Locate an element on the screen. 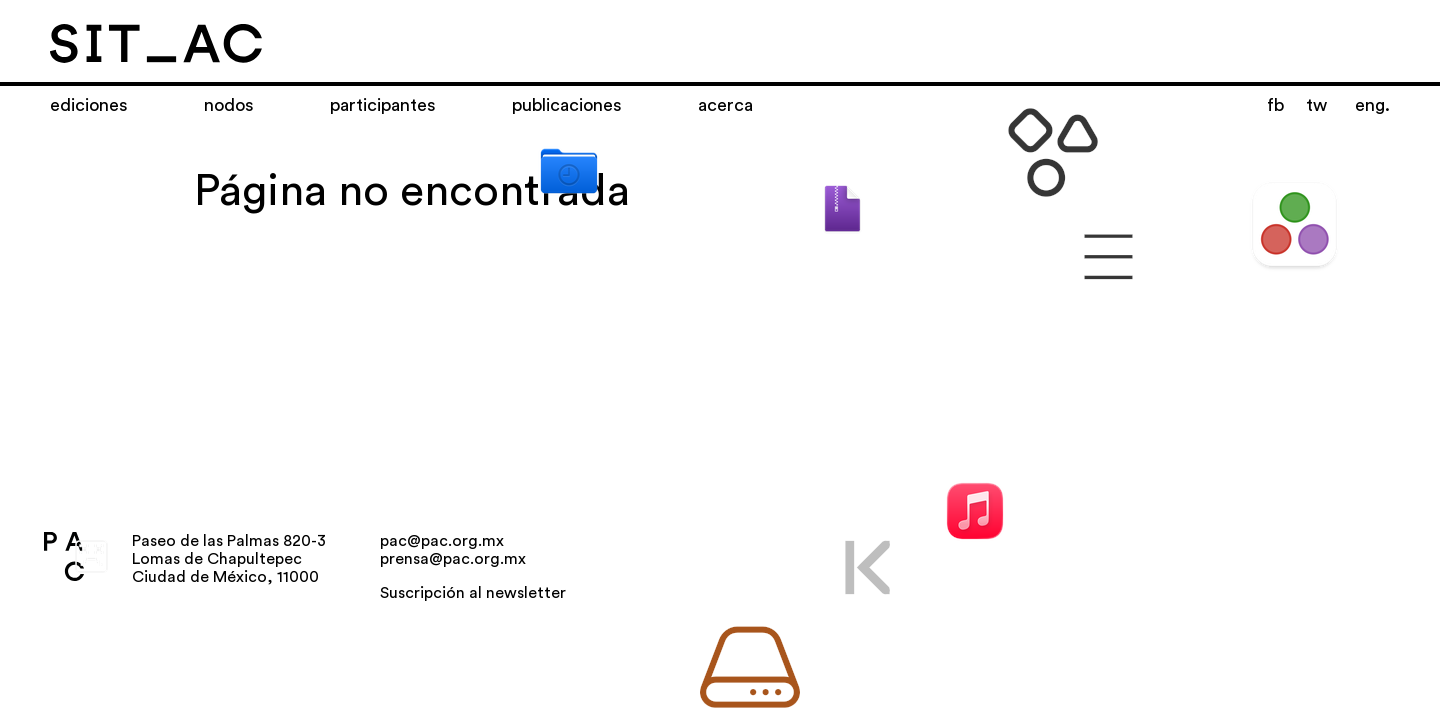  open navigation menu is located at coordinates (1108, 258).